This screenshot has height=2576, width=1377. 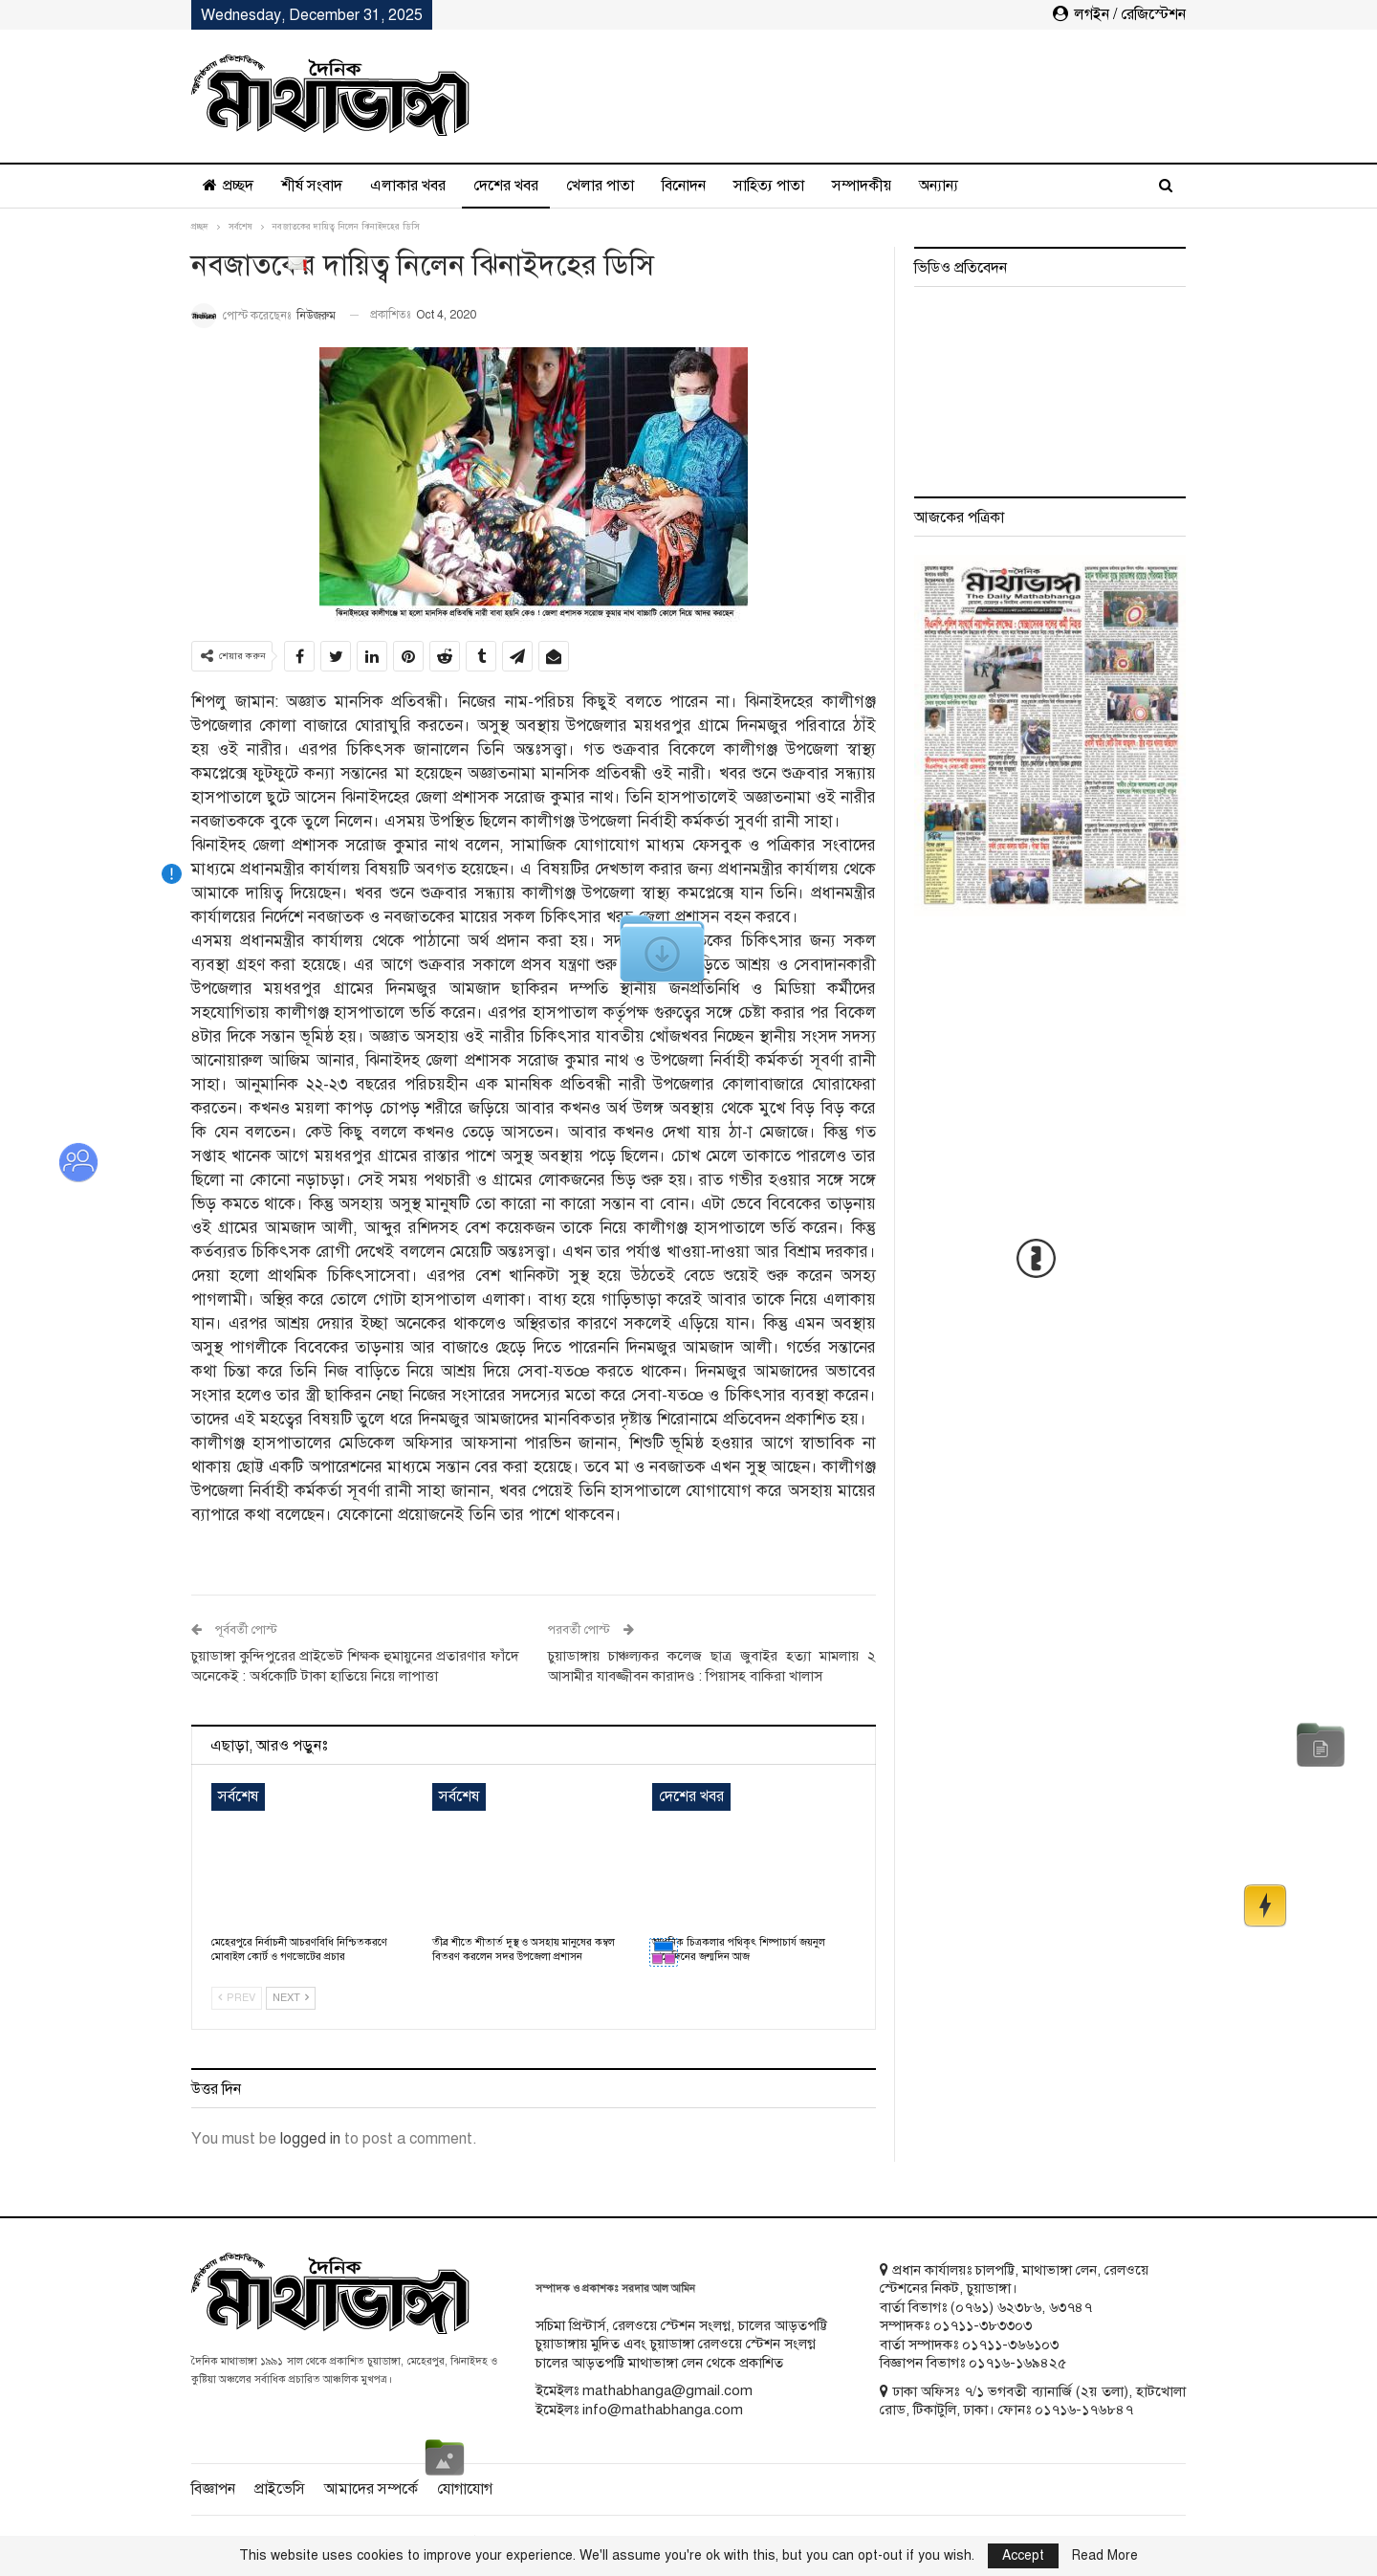 I want to click on access power and battery settings, so click(x=1265, y=1905).